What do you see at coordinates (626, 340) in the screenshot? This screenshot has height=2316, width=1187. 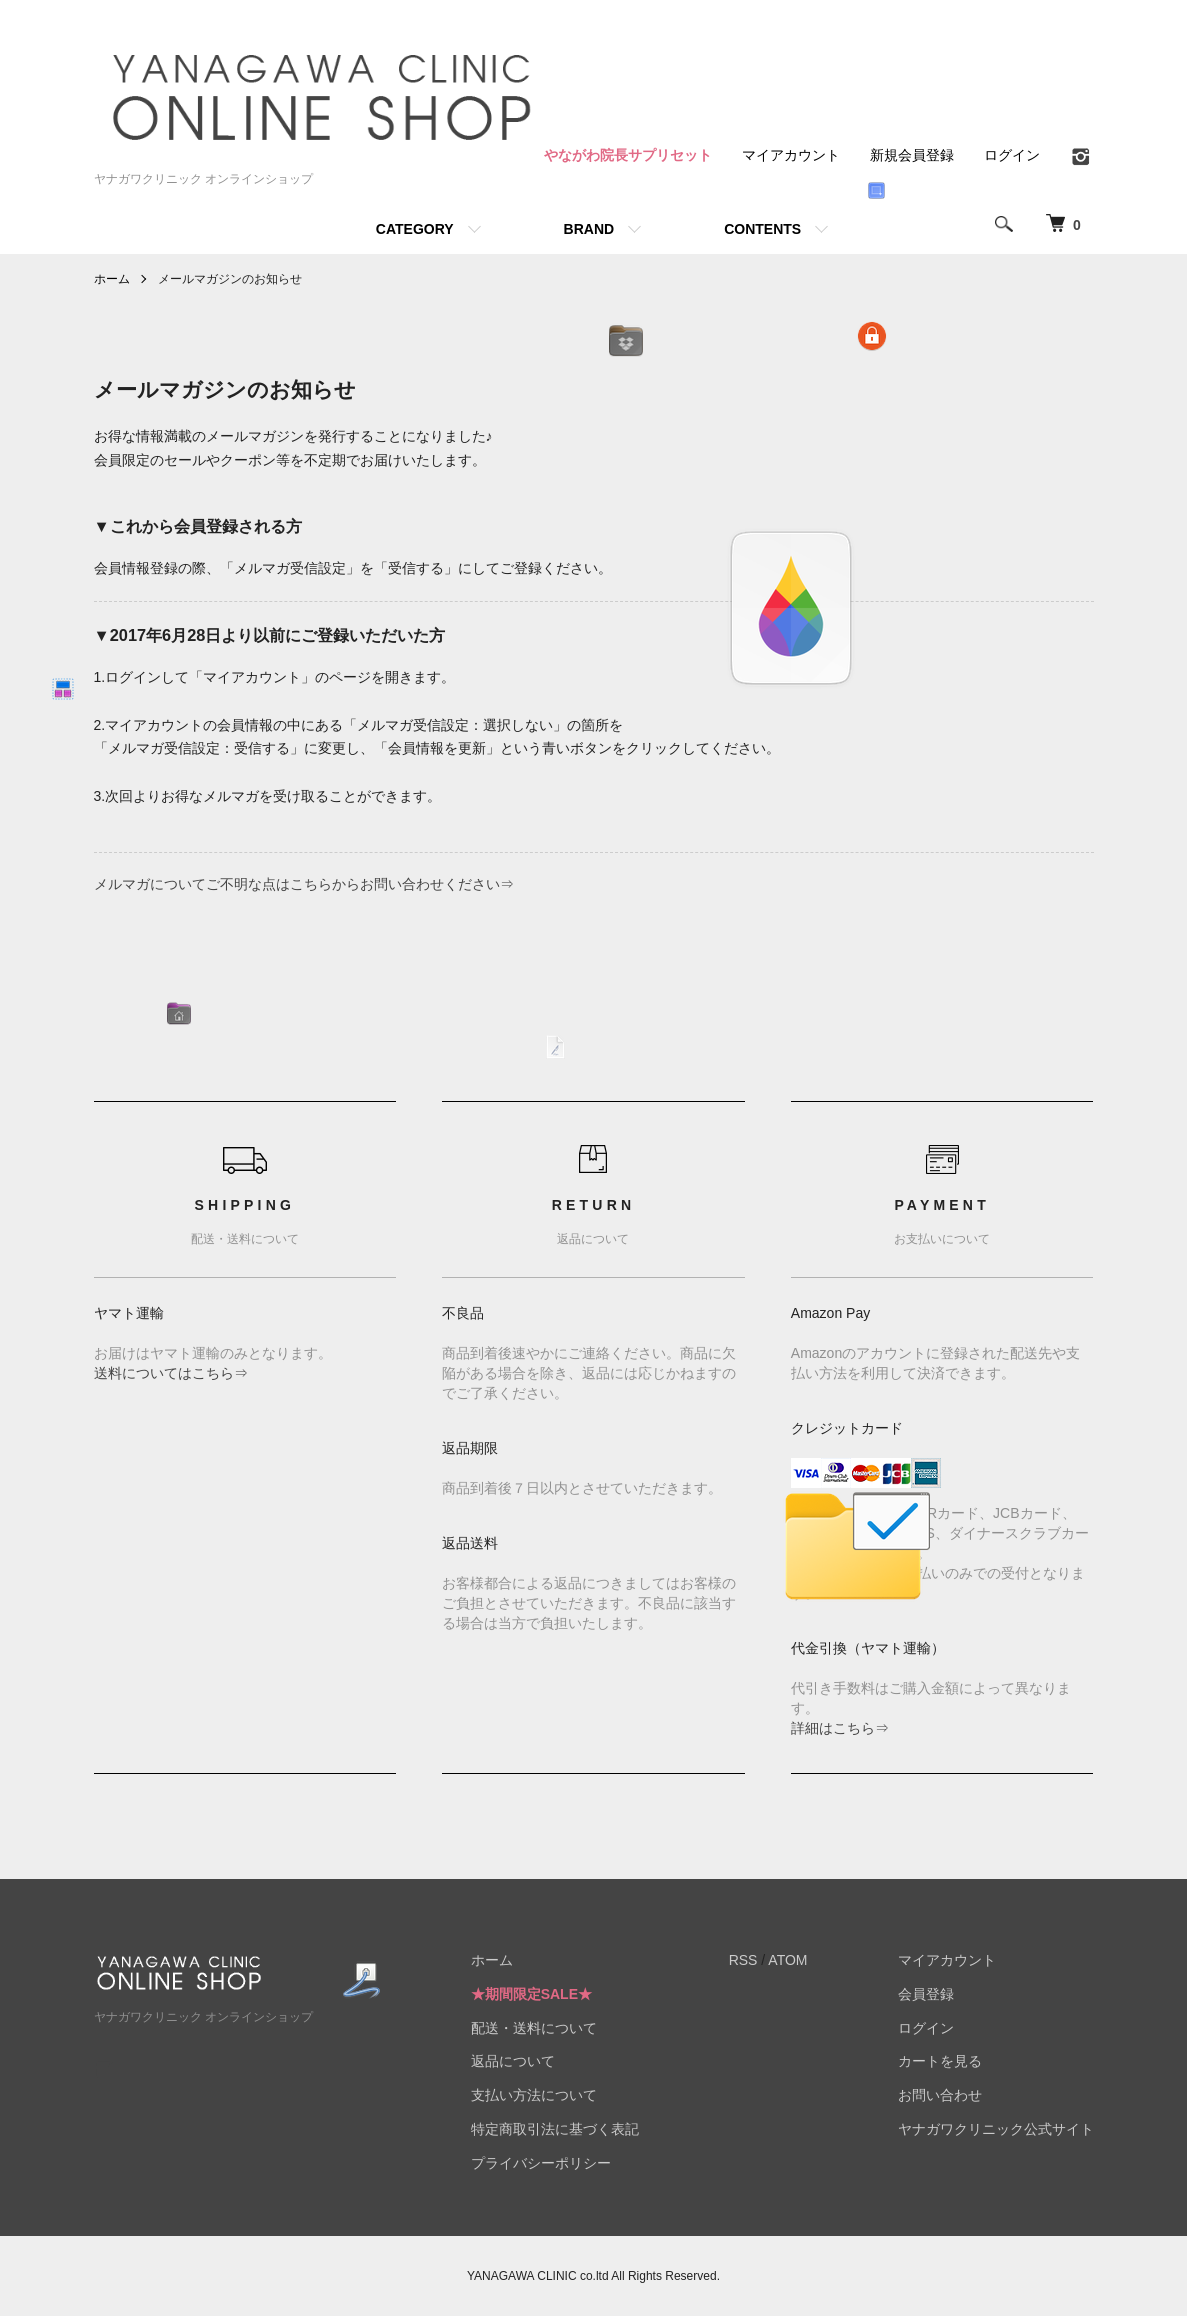 I see `open your dropbox synced folder` at bounding box center [626, 340].